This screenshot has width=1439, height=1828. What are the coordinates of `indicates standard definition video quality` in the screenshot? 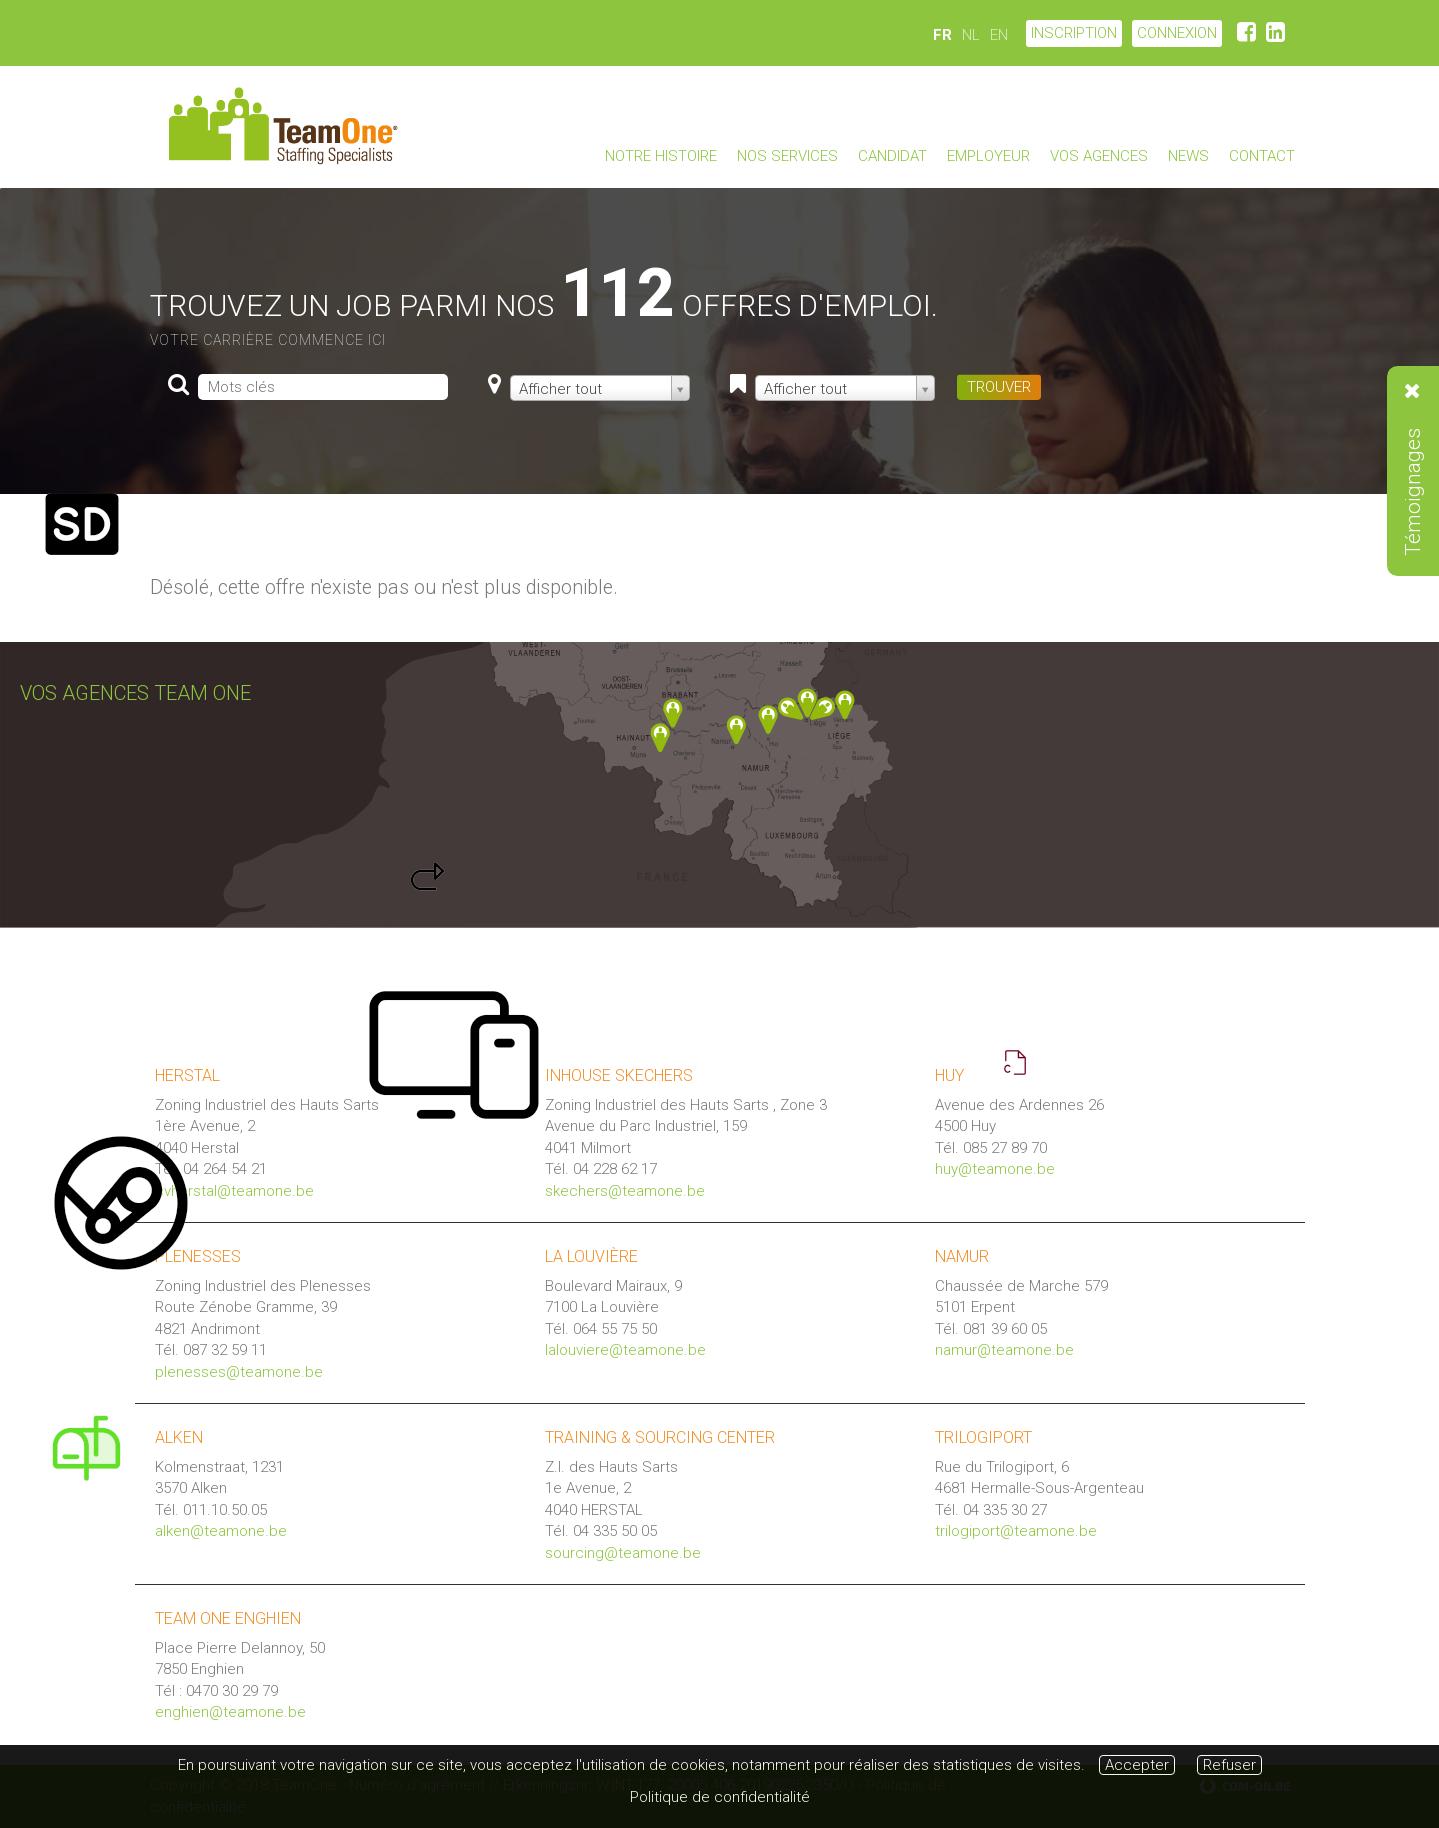 It's located at (82, 524).